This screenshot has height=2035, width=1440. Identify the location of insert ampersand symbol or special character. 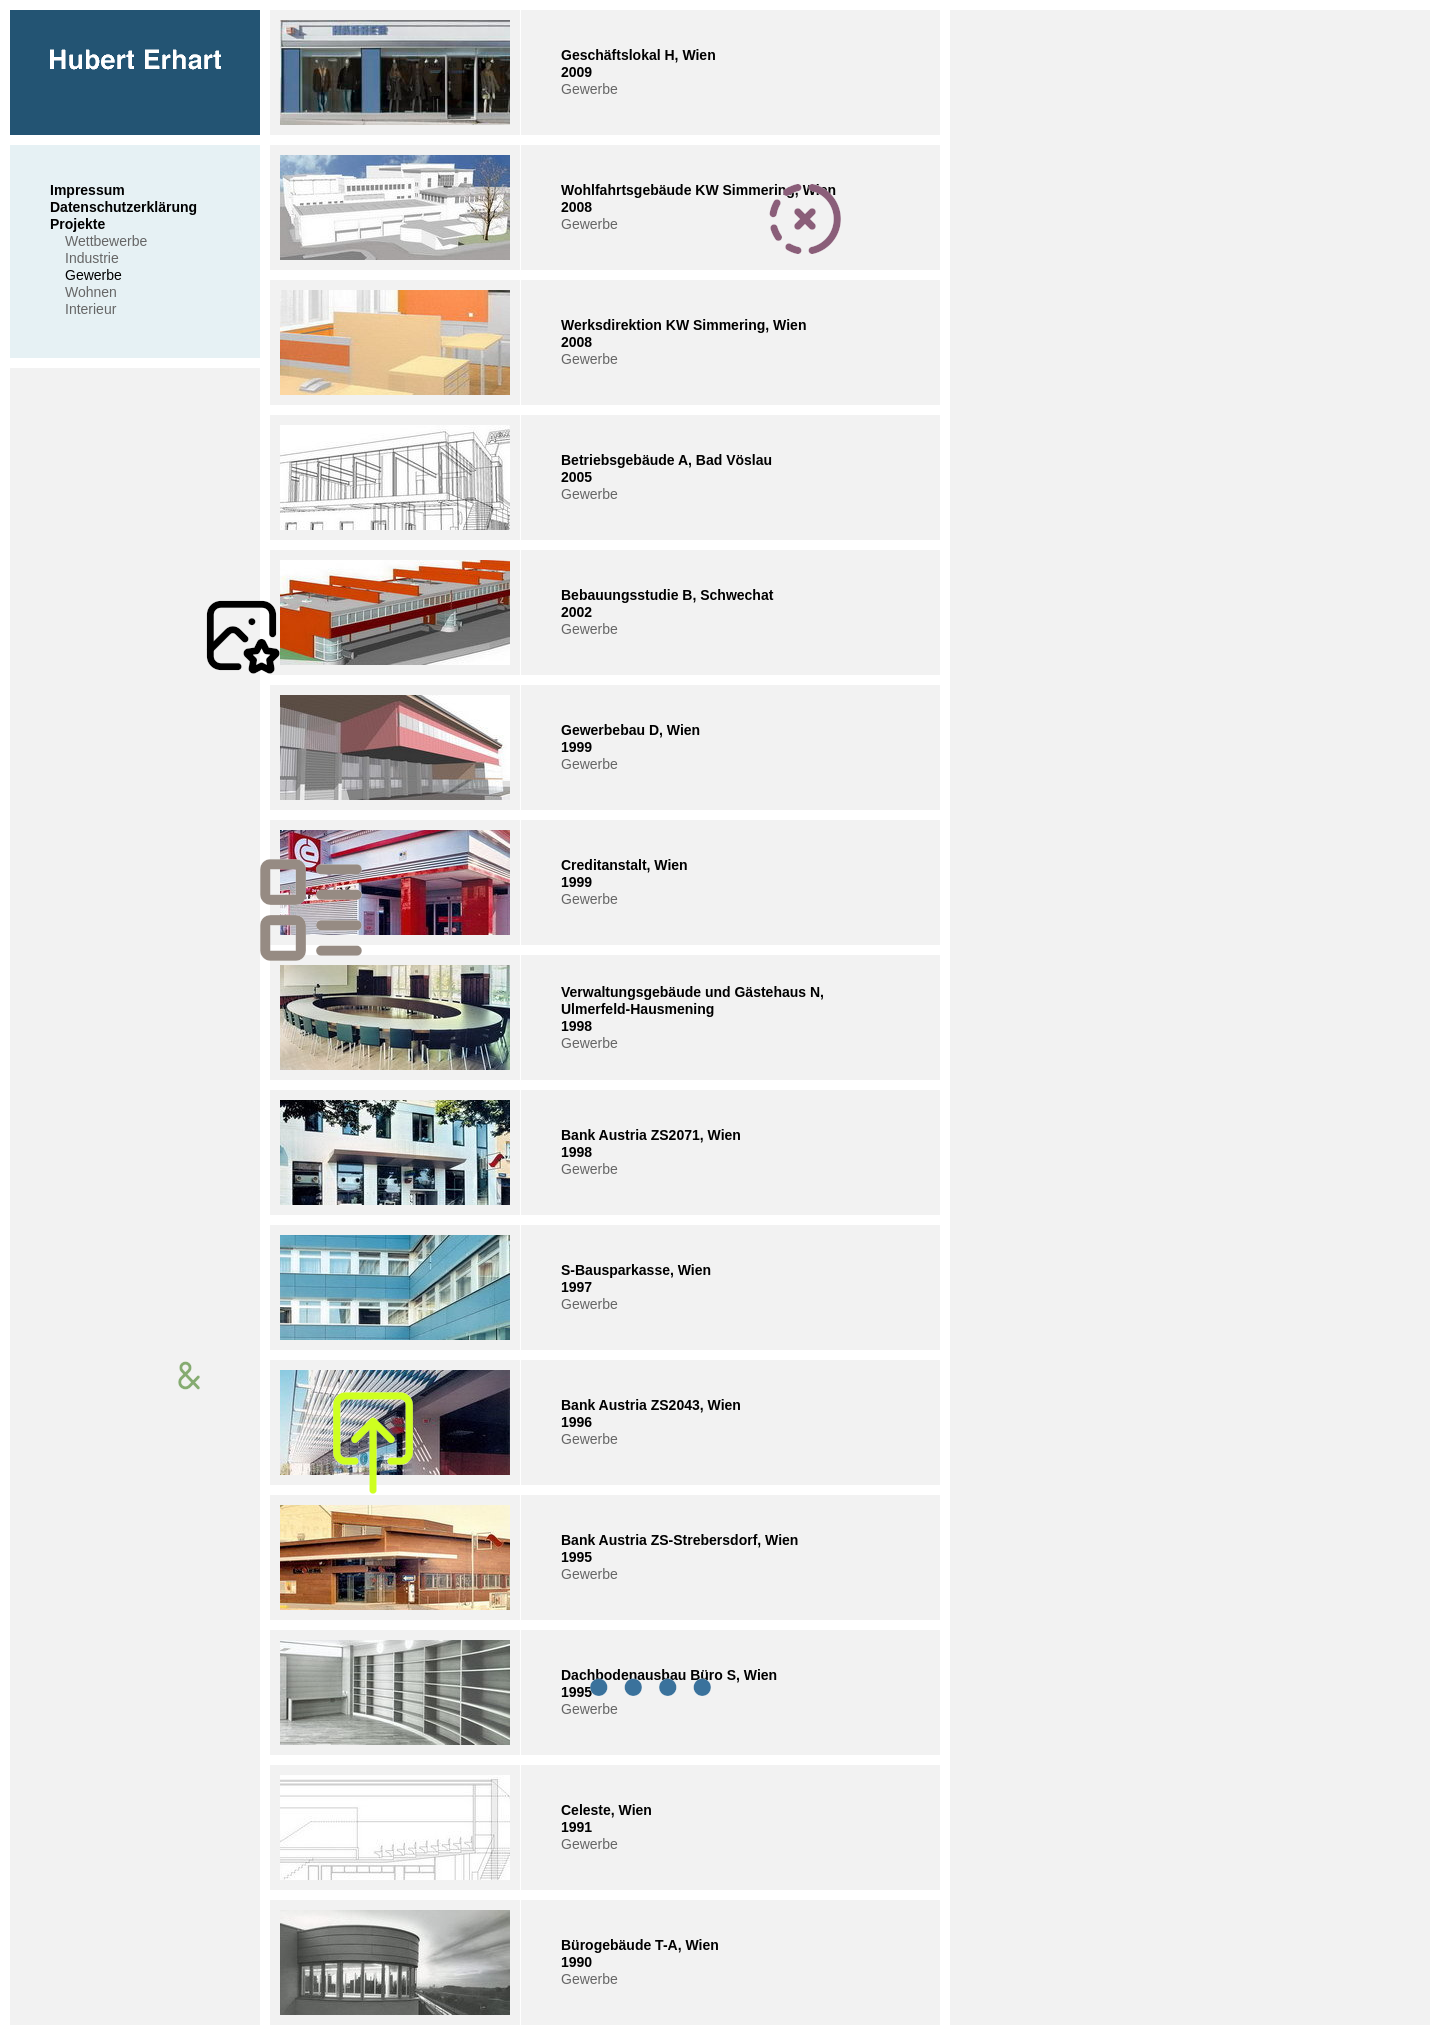
(187, 1375).